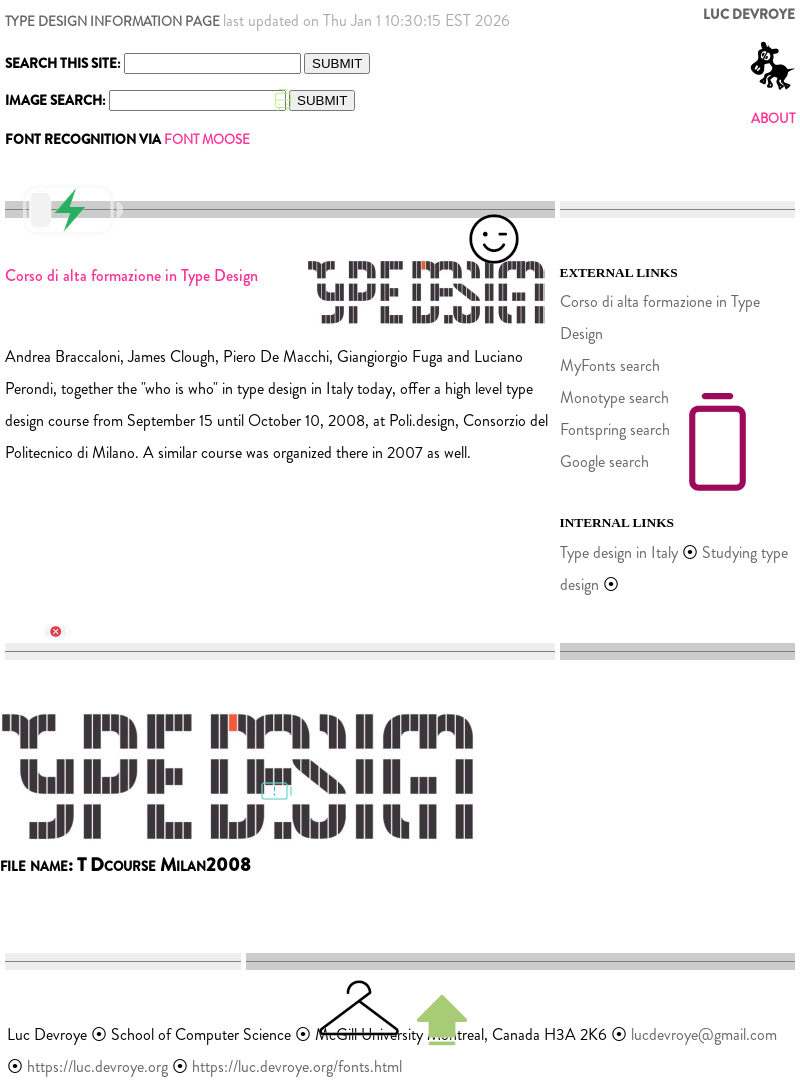 The image size is (800, 1090). I want to click on insert a winking emoji into your message, so click(494, 239).